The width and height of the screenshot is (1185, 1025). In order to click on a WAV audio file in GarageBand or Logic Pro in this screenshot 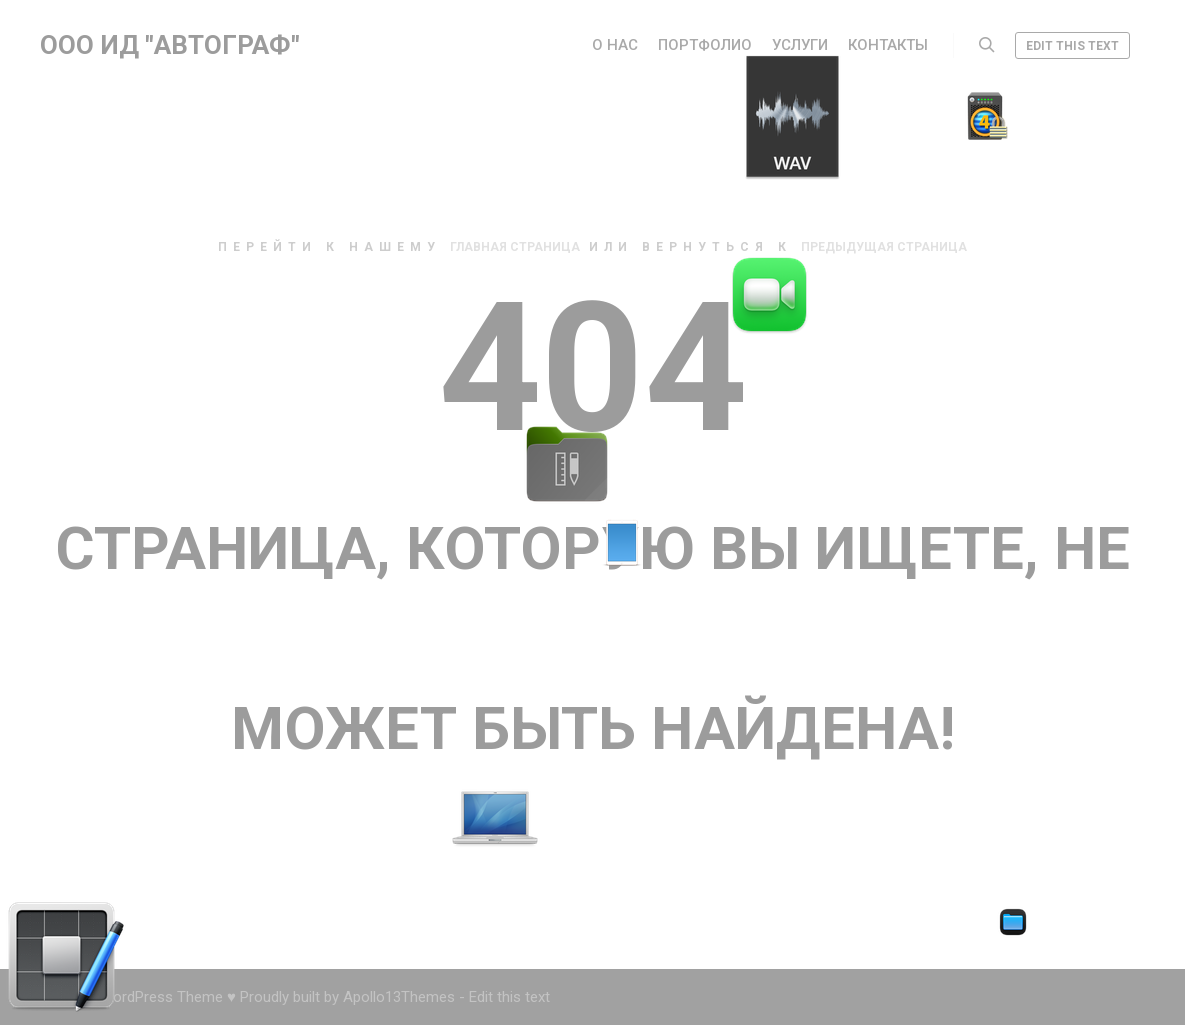, I will do `click(792, 119)`.